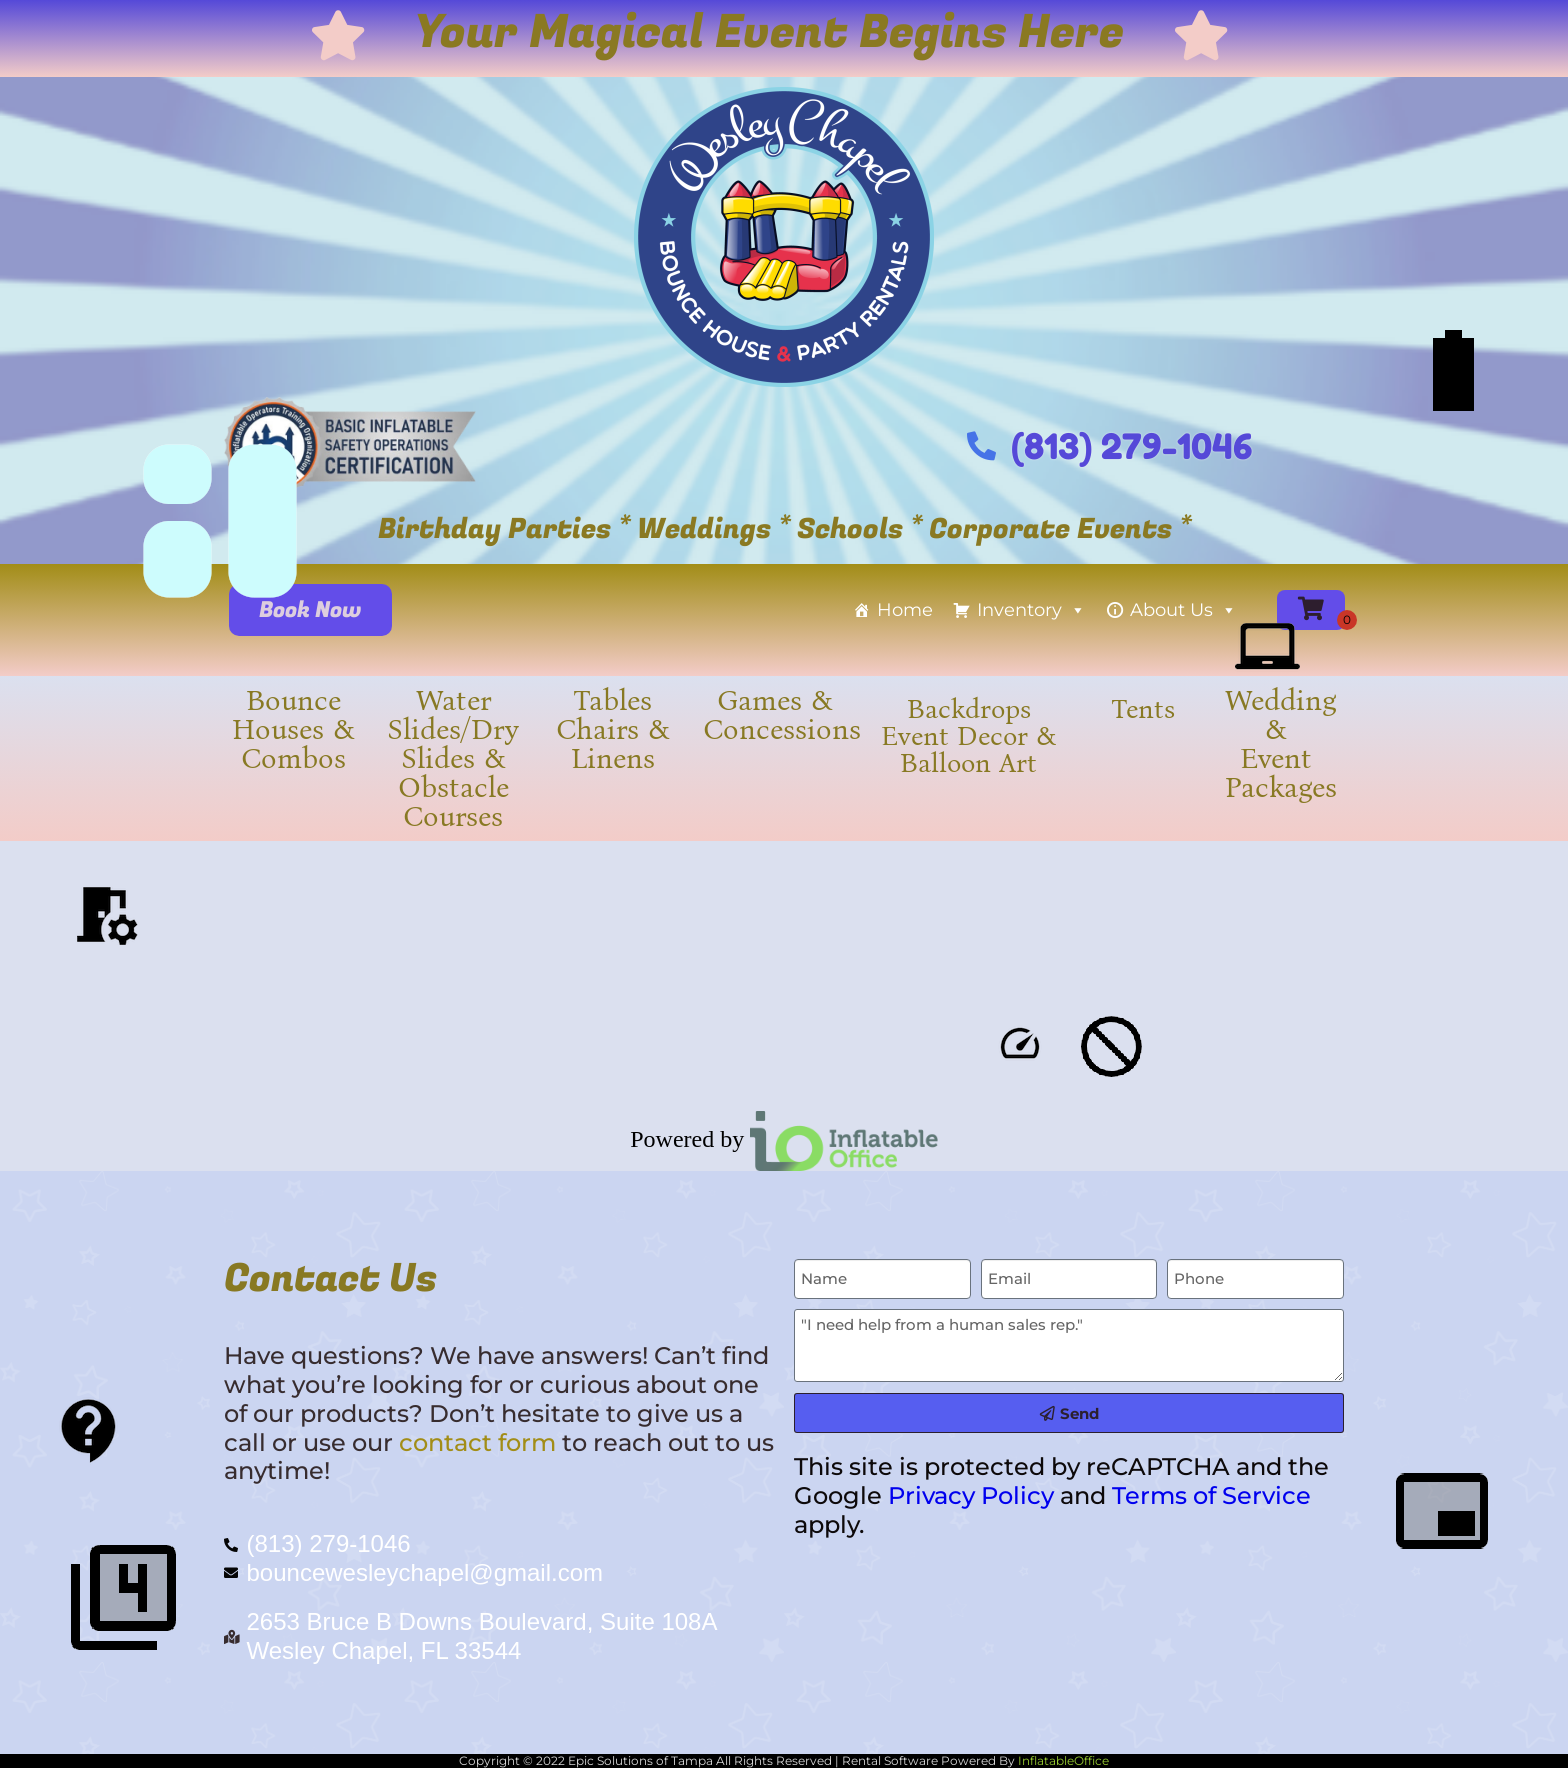  I want to click on adjust playback speed, so click(1020, 1043).